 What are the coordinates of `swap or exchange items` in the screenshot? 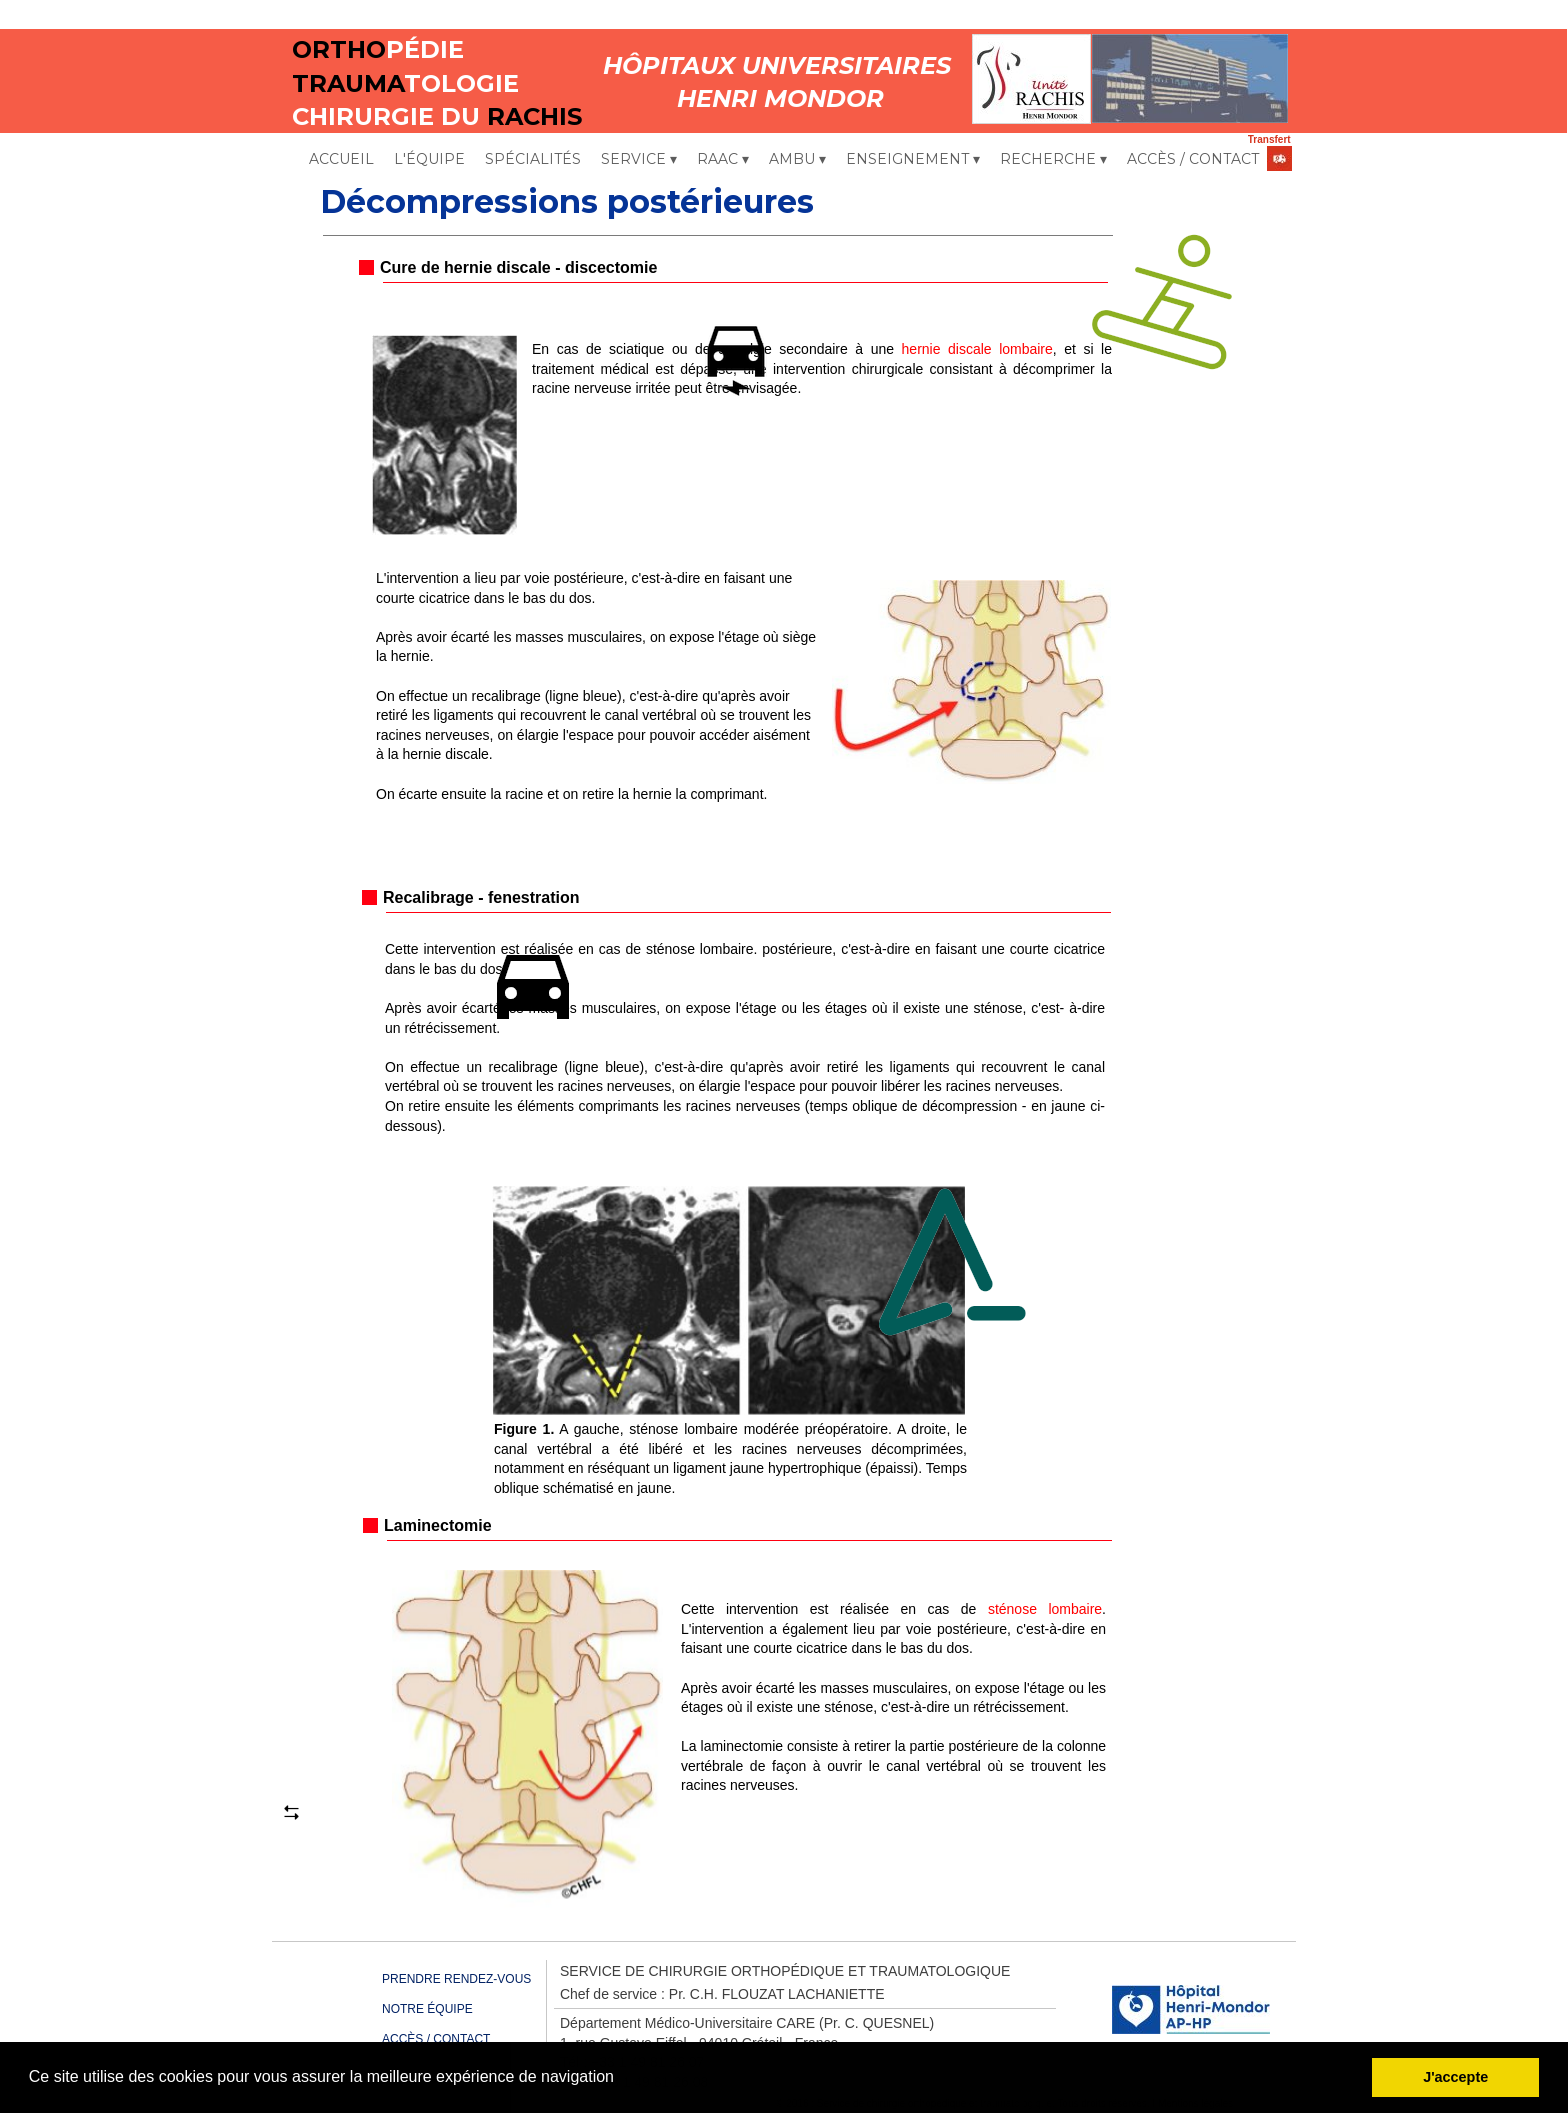 It's located at (291, 1812).